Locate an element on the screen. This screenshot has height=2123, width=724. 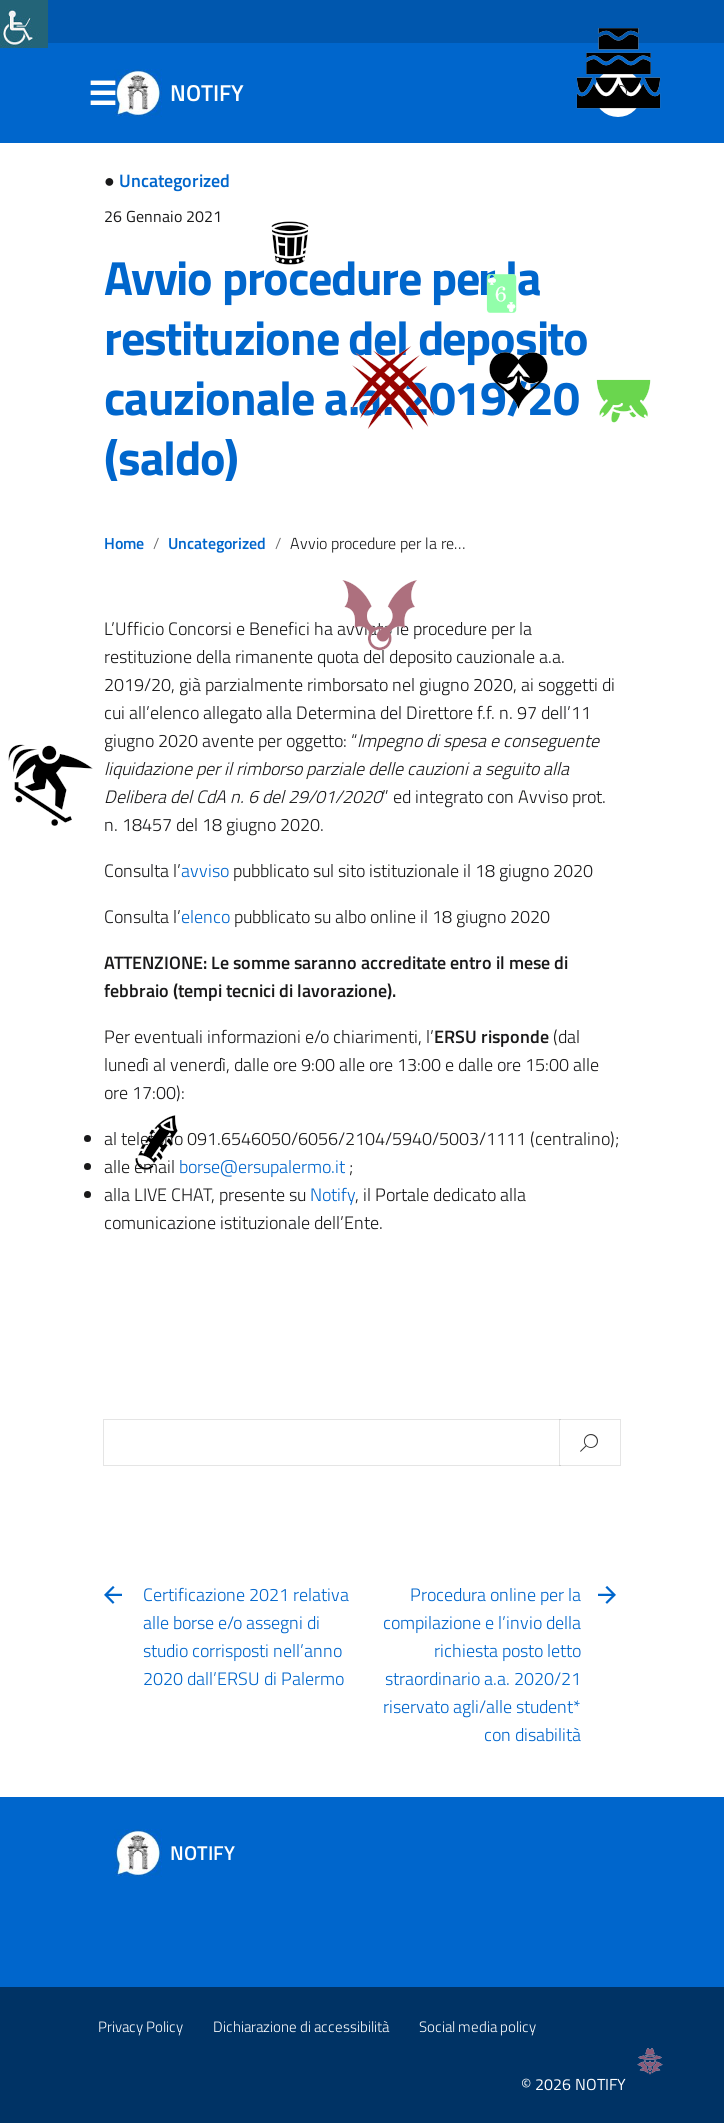
six of clubs playing card is located at coordinates (501, 293).